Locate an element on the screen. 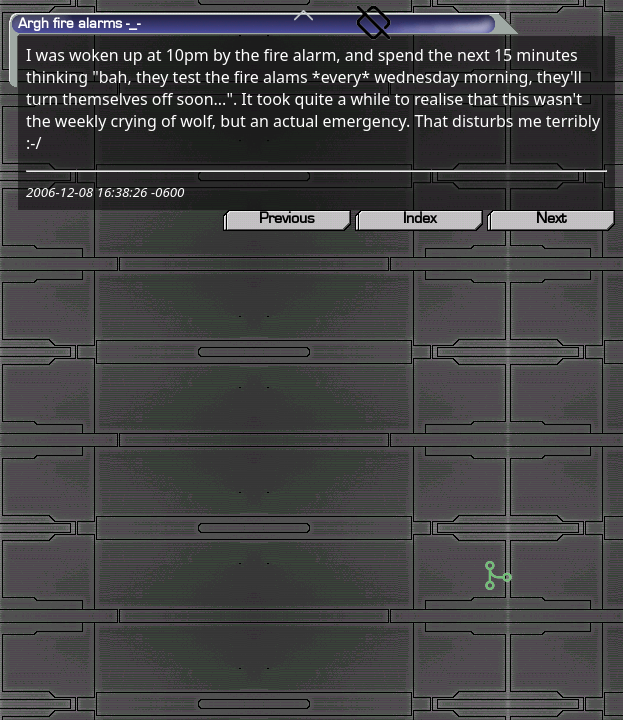 This screenshot has width=623, height=720. merge a branch into the main codebase is located at coordinates (498, 575).